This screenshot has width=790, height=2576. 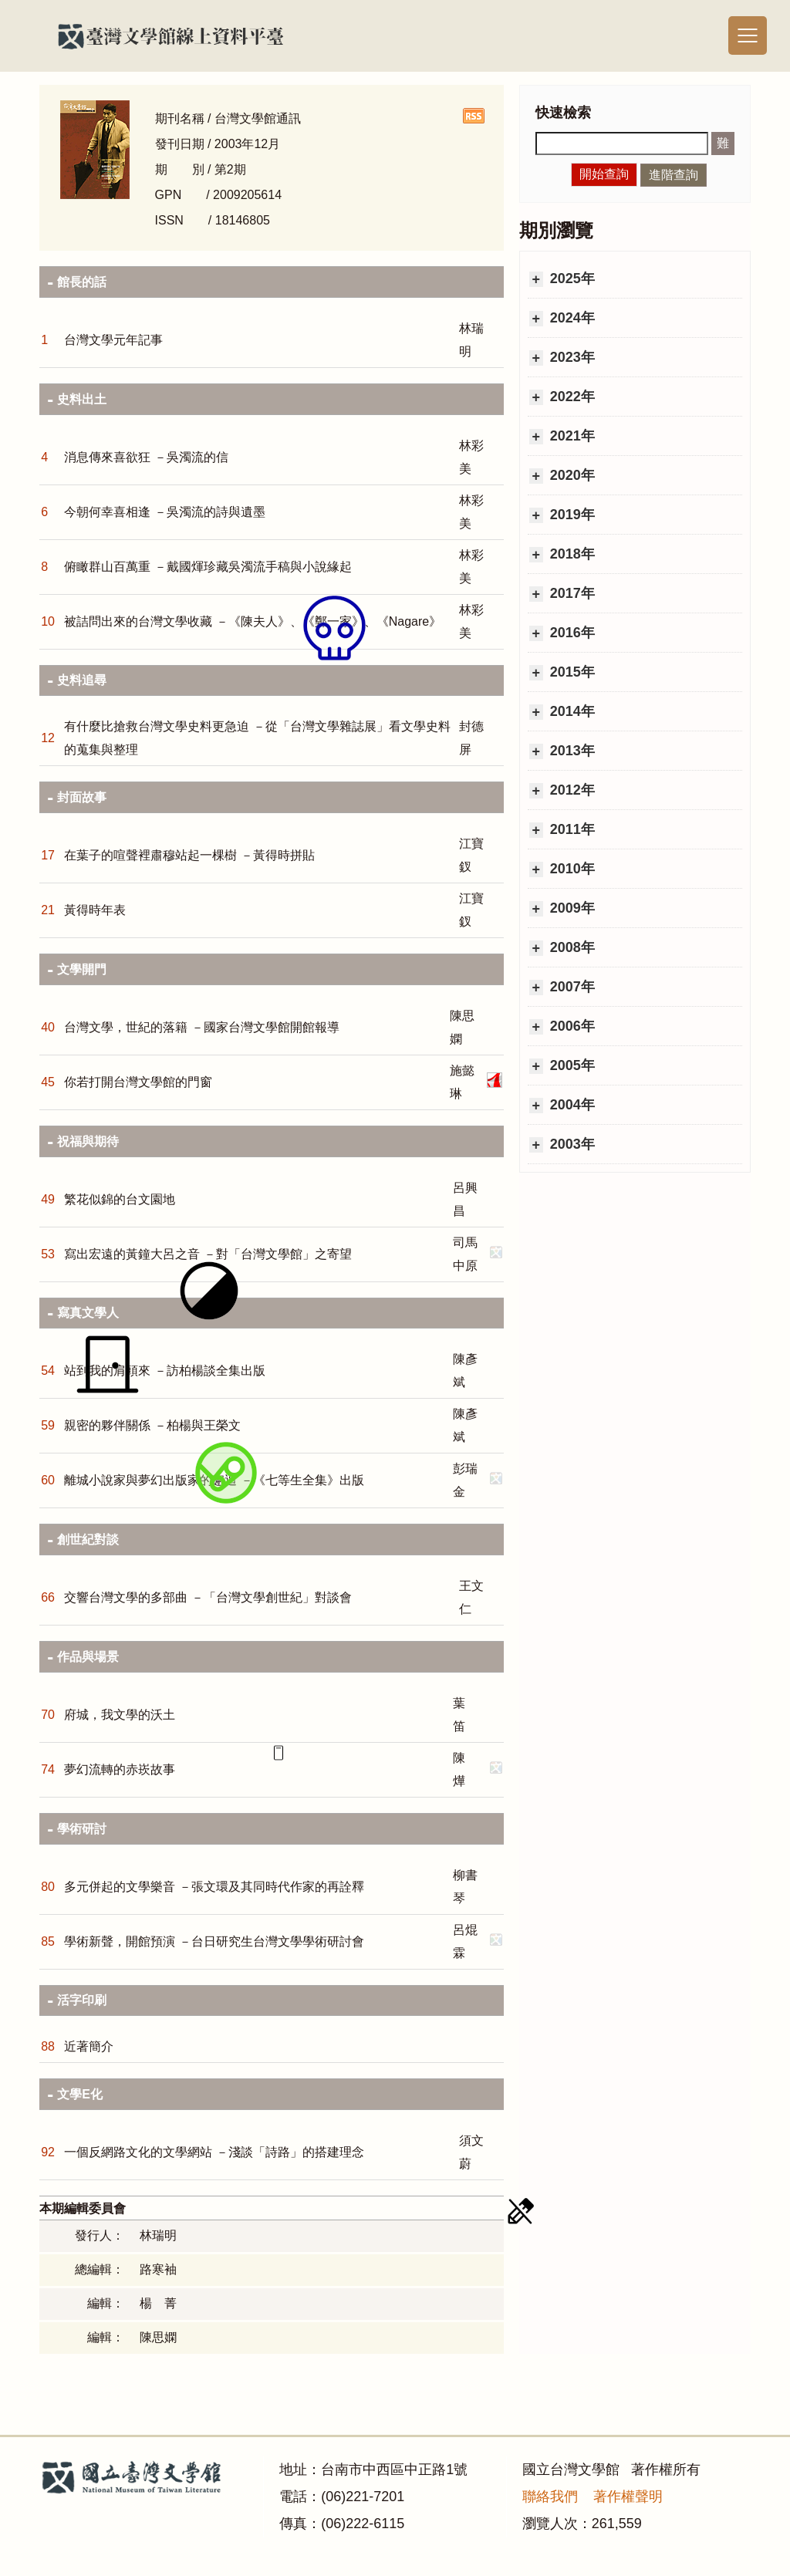 What do you see at coordinates (209, 1291) in the screenshot?
I see `toggle contrast or dark/light mode` at bounding box center [209, 1291].